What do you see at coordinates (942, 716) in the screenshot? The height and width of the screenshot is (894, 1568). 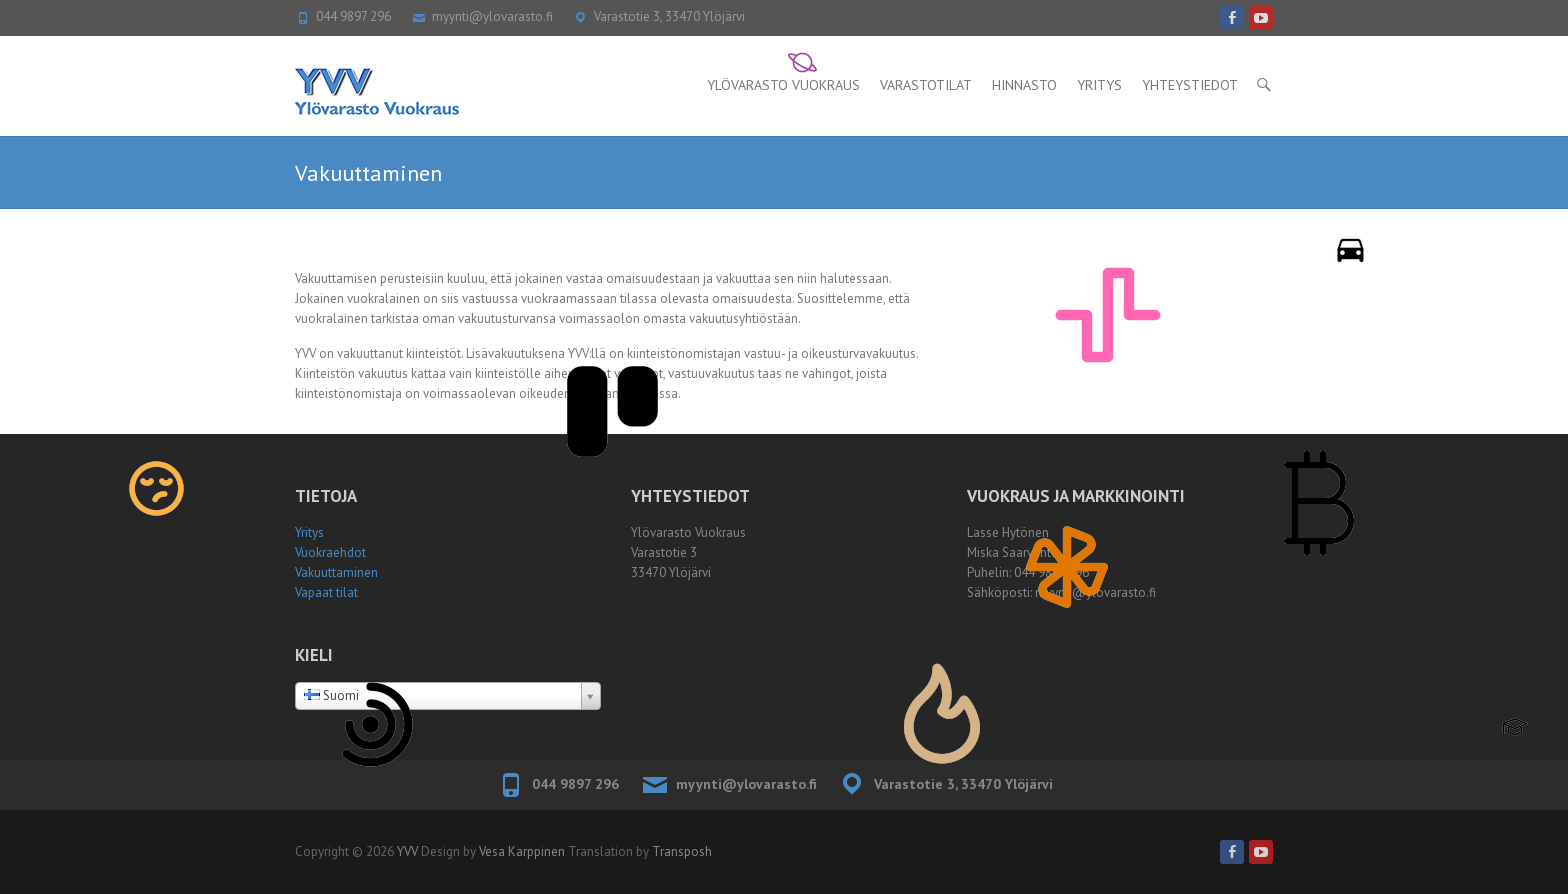 I see `view trending or hot content` at bounding box center [942, 716].